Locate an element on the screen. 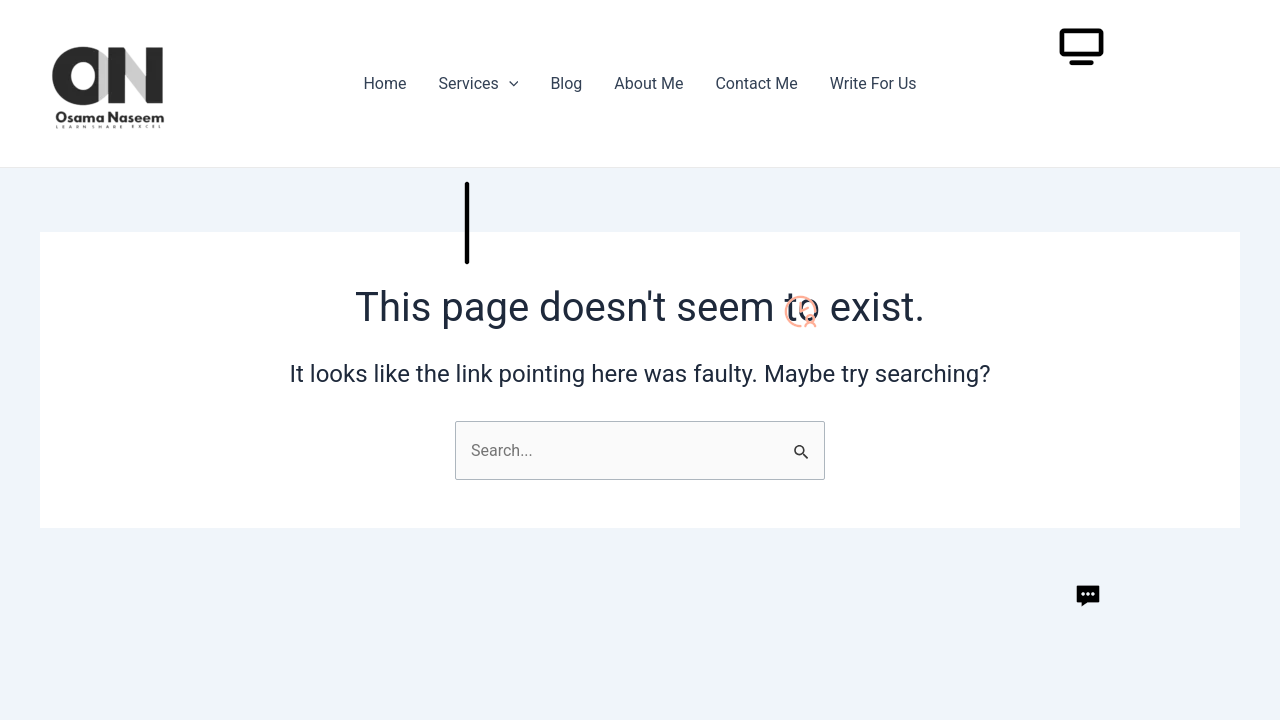 This screenshot has width=1280, height=720. access TV or video streaming is located at coordinates (1081, 45).